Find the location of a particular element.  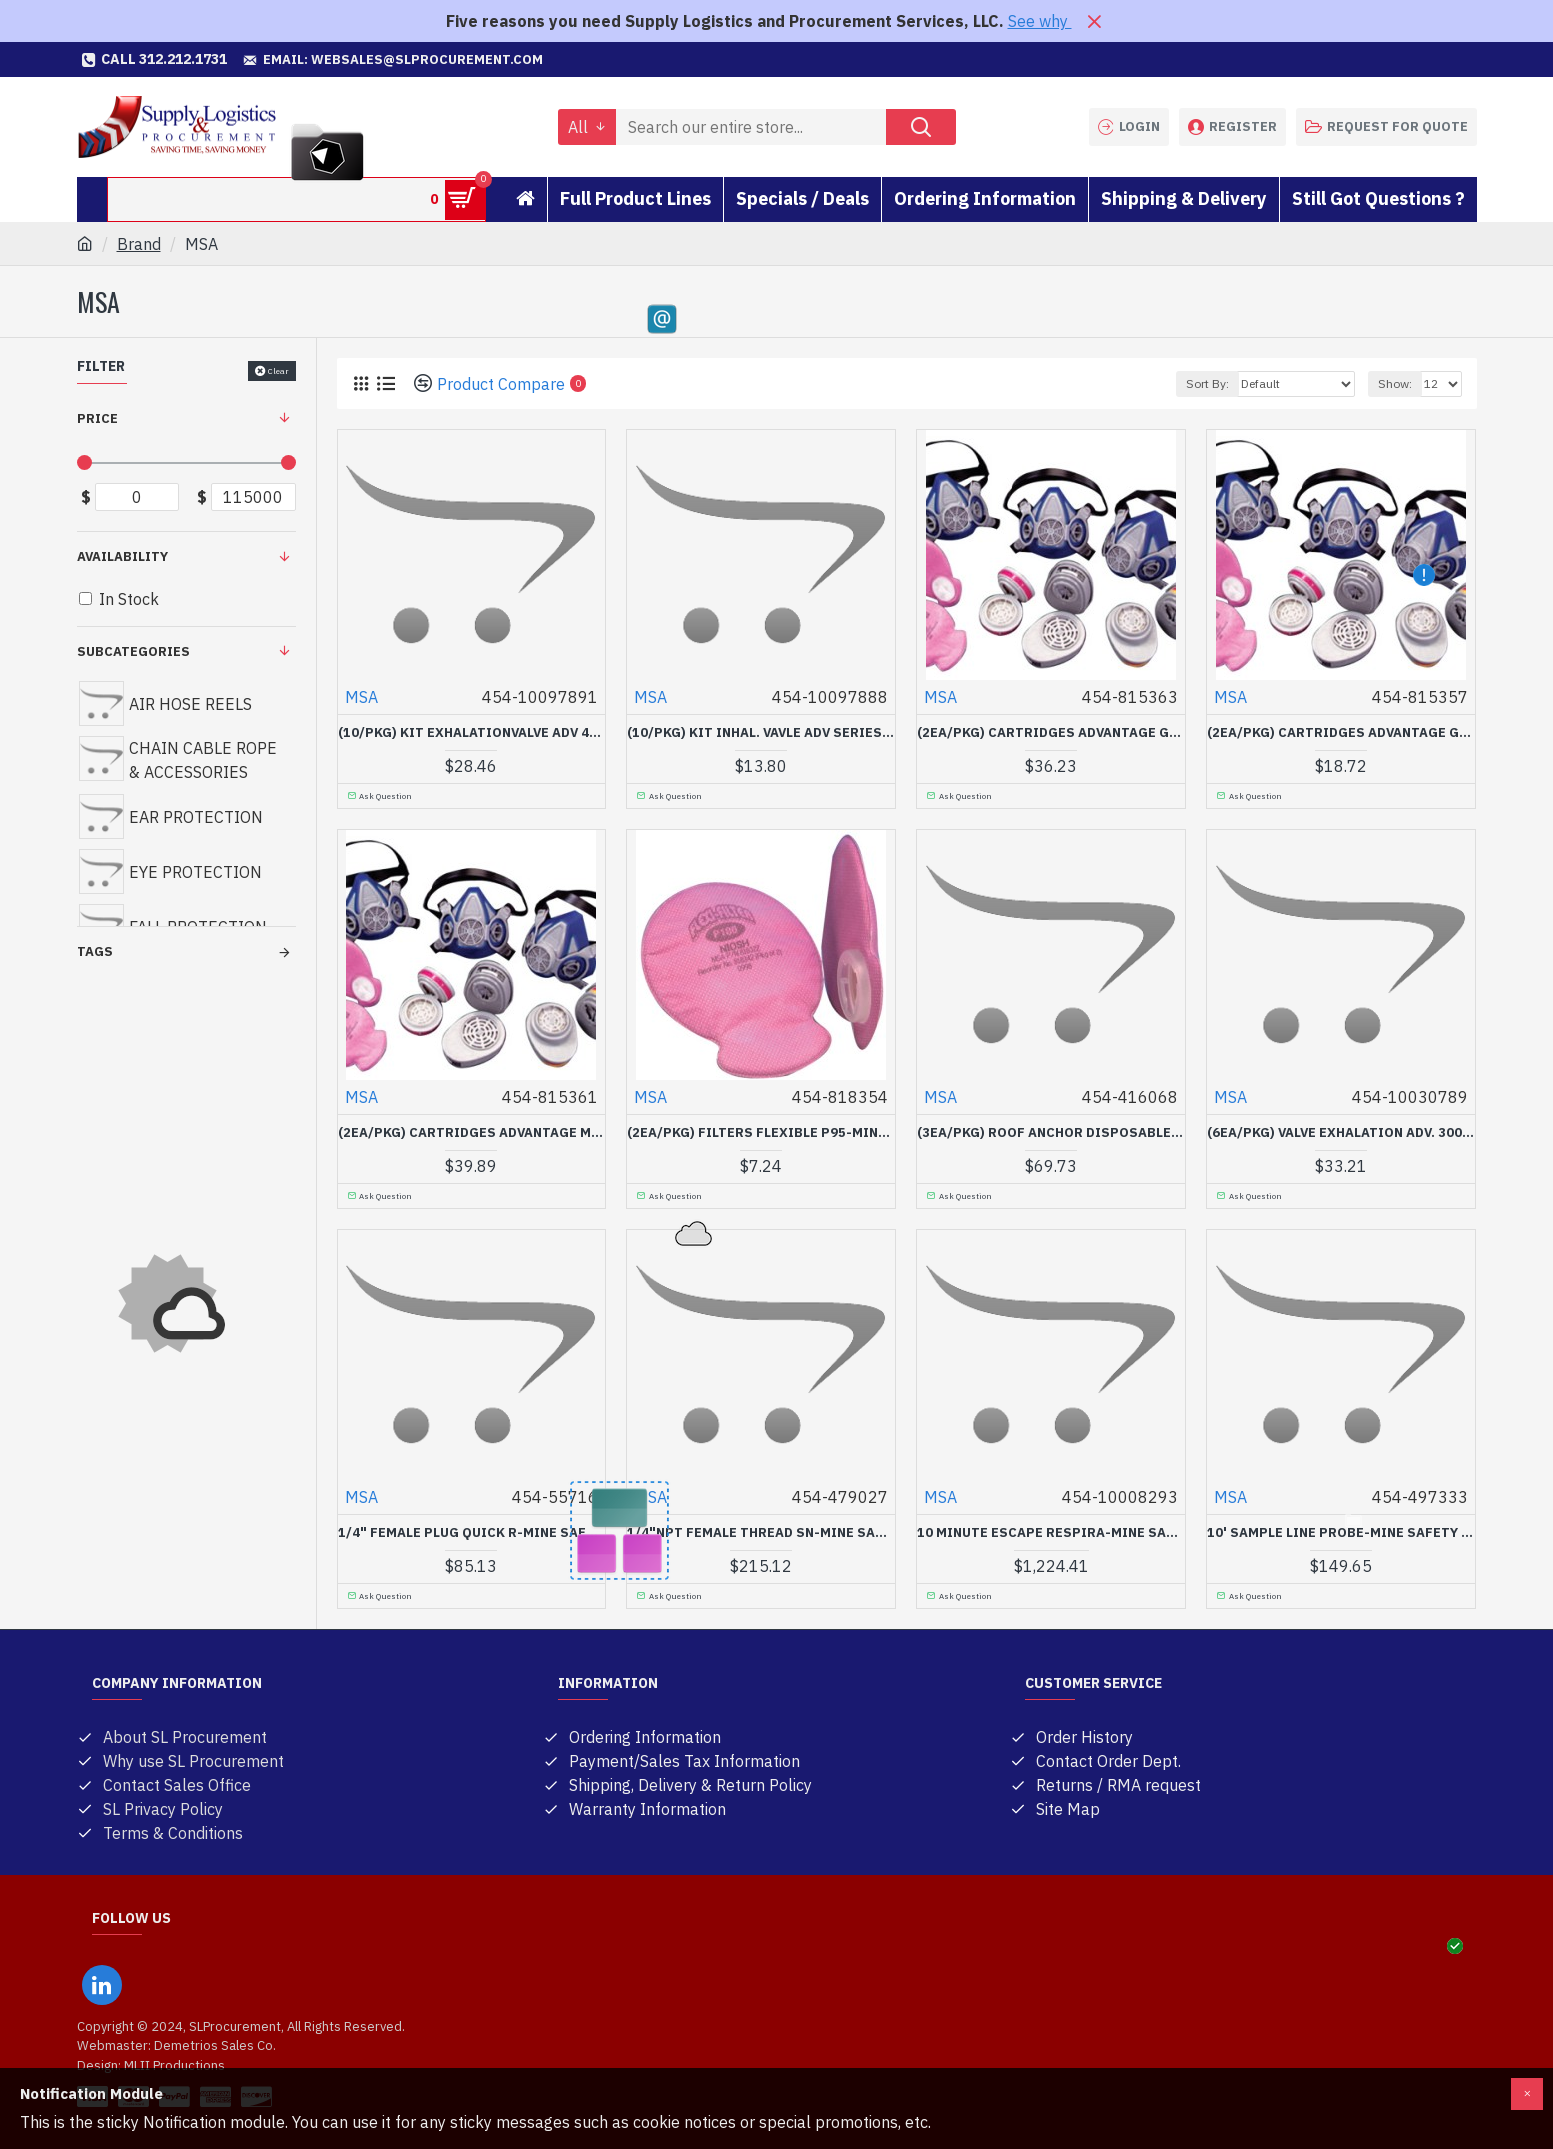

select all items in the current view is located at coordinates (619, 1530).